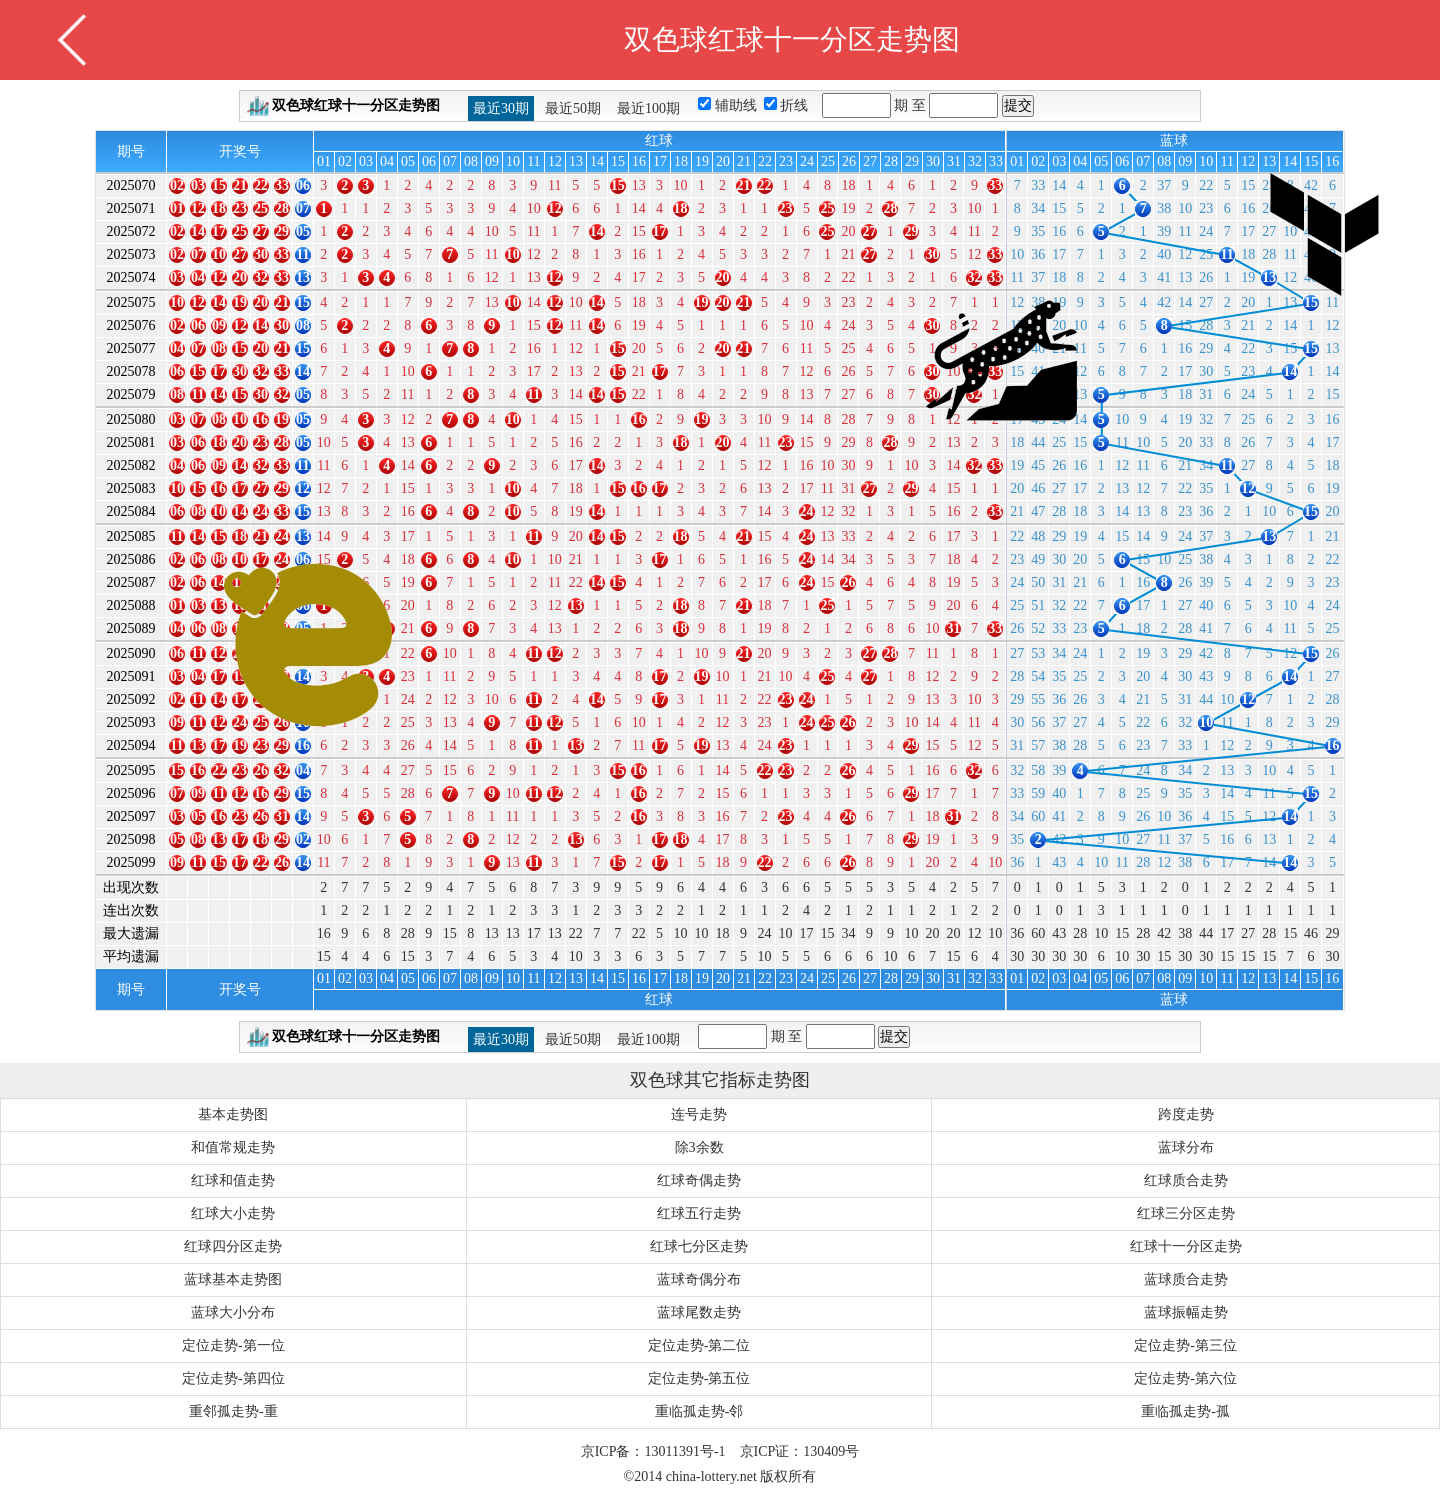  What do you see at coordinates (1324, 234) in the screenshot?
I see `HashiCorp Terraform branding or logo` at bounding box center [1324, 234].